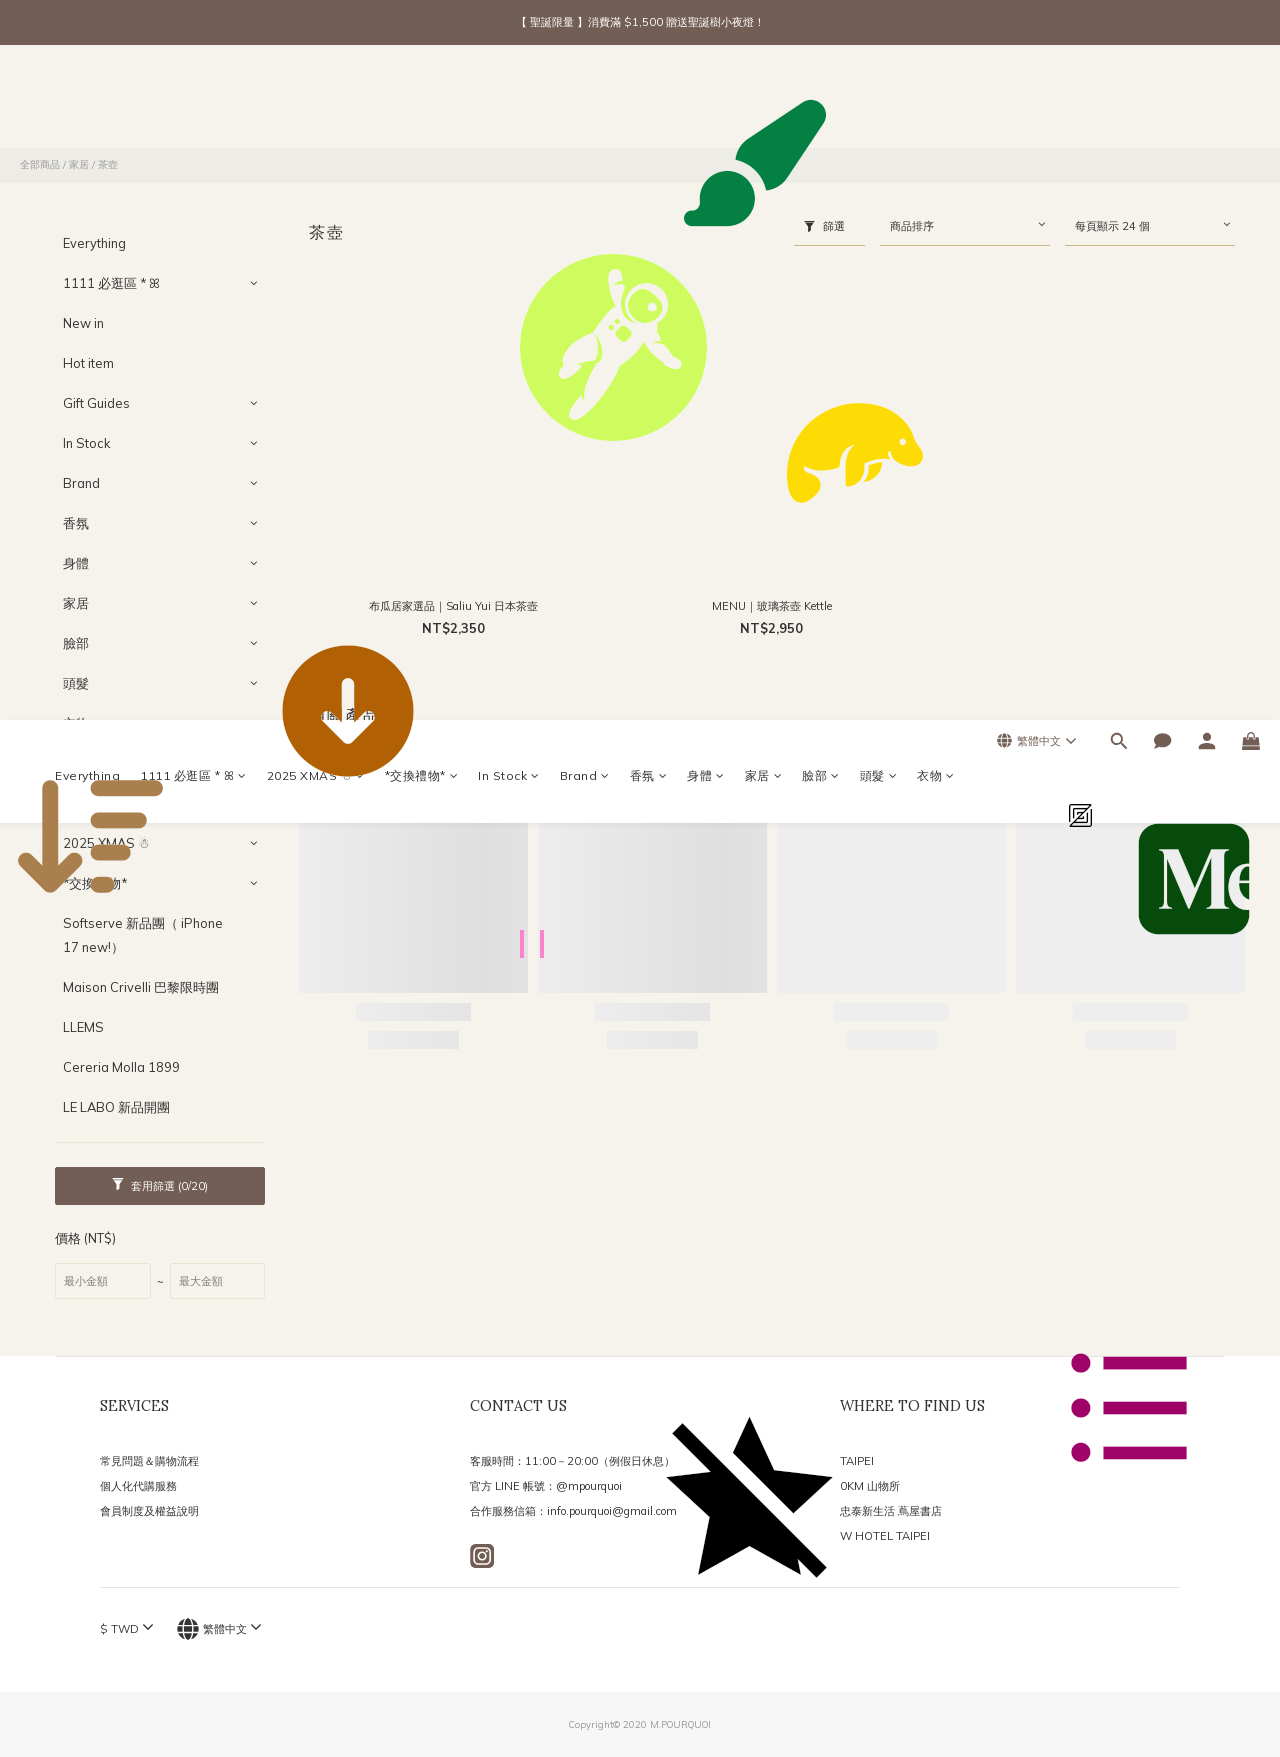  Describe the element at coordinates (1129, 1408) in the screenshot. I see `view items as a bulleted list` at that location.